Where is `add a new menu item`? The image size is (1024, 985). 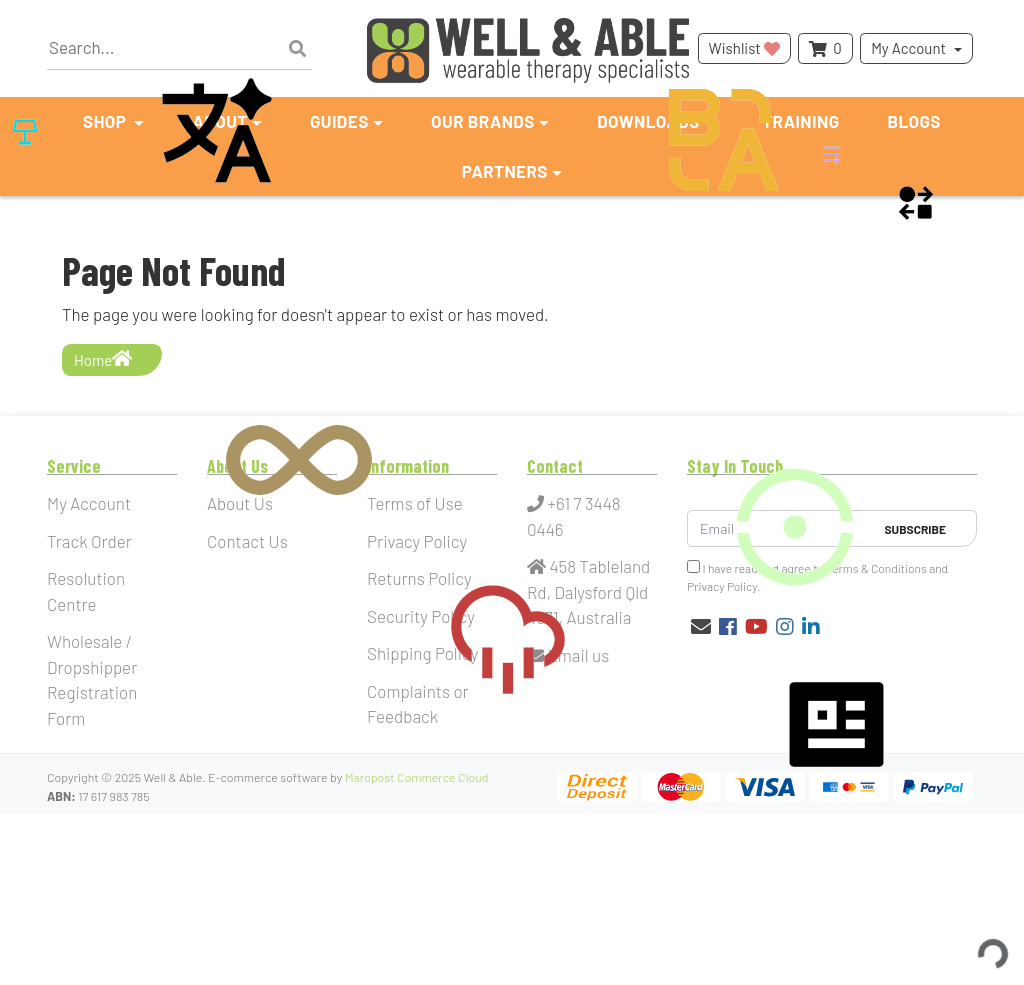
add a new menu item is located at coordinates (832, 154).